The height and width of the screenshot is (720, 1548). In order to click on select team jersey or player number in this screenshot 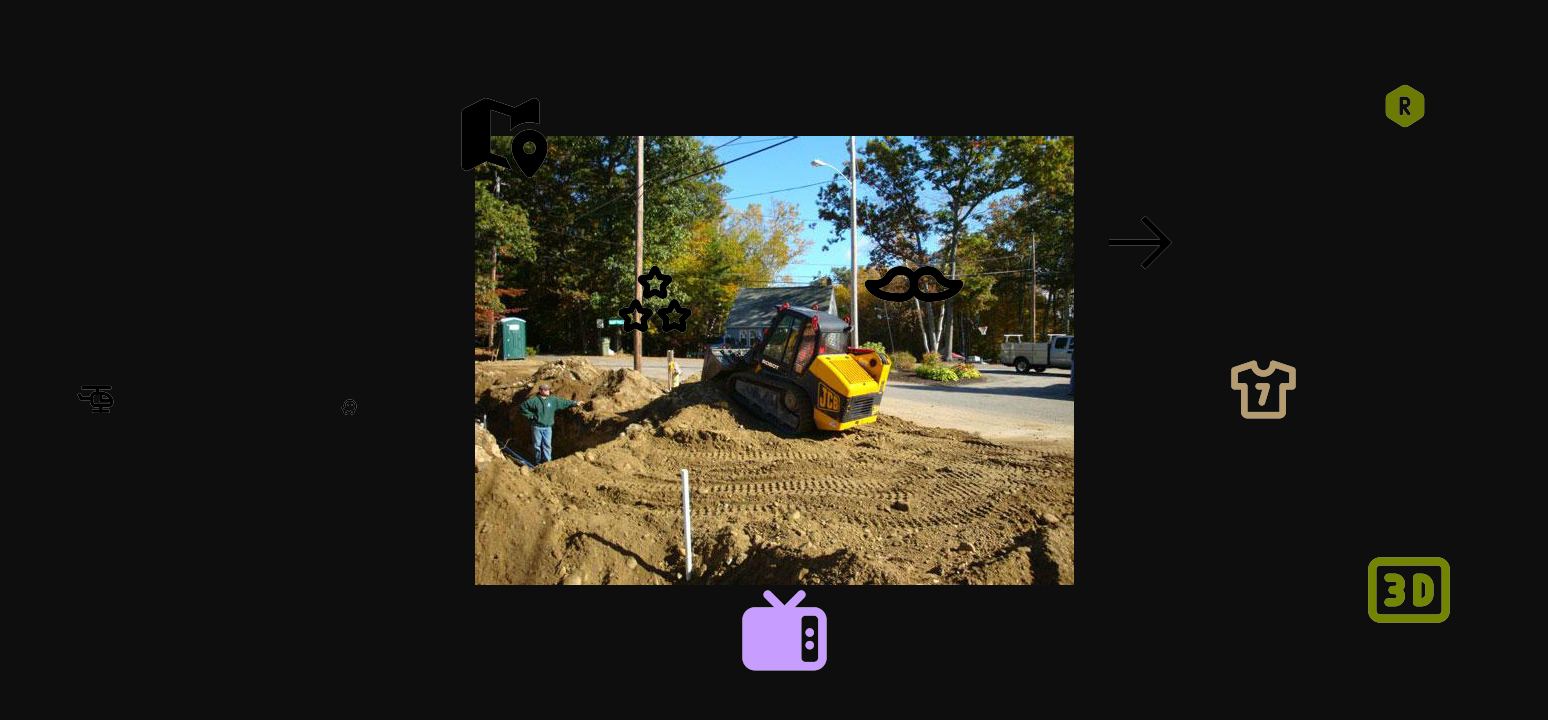, I will do `click(1263, 389)`.